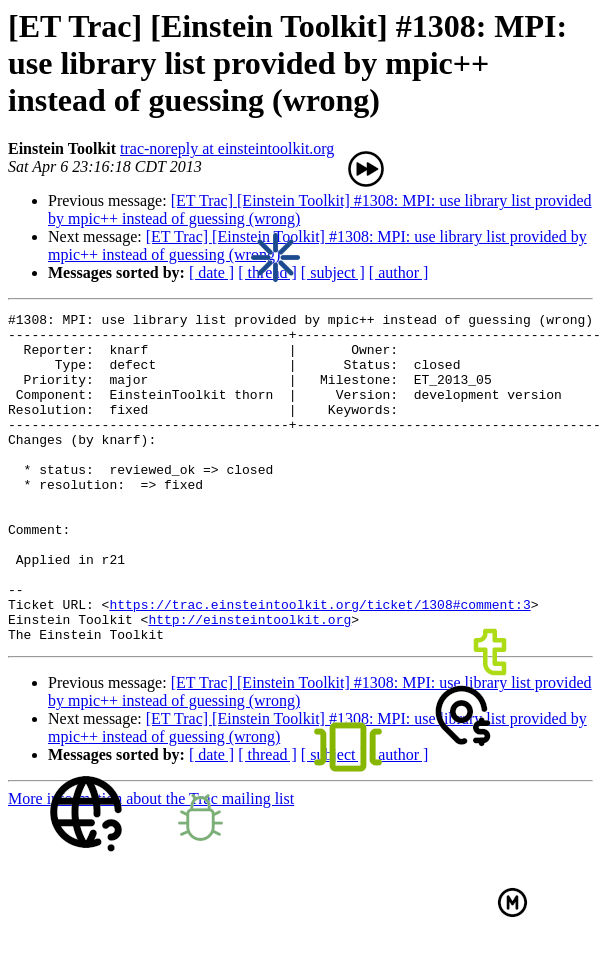 The width and height of the screenshot is (601, 955). Describe the element at coordinates (461, 714) in the screenshot. I see `find nearby financial services or ATMs` at that location.